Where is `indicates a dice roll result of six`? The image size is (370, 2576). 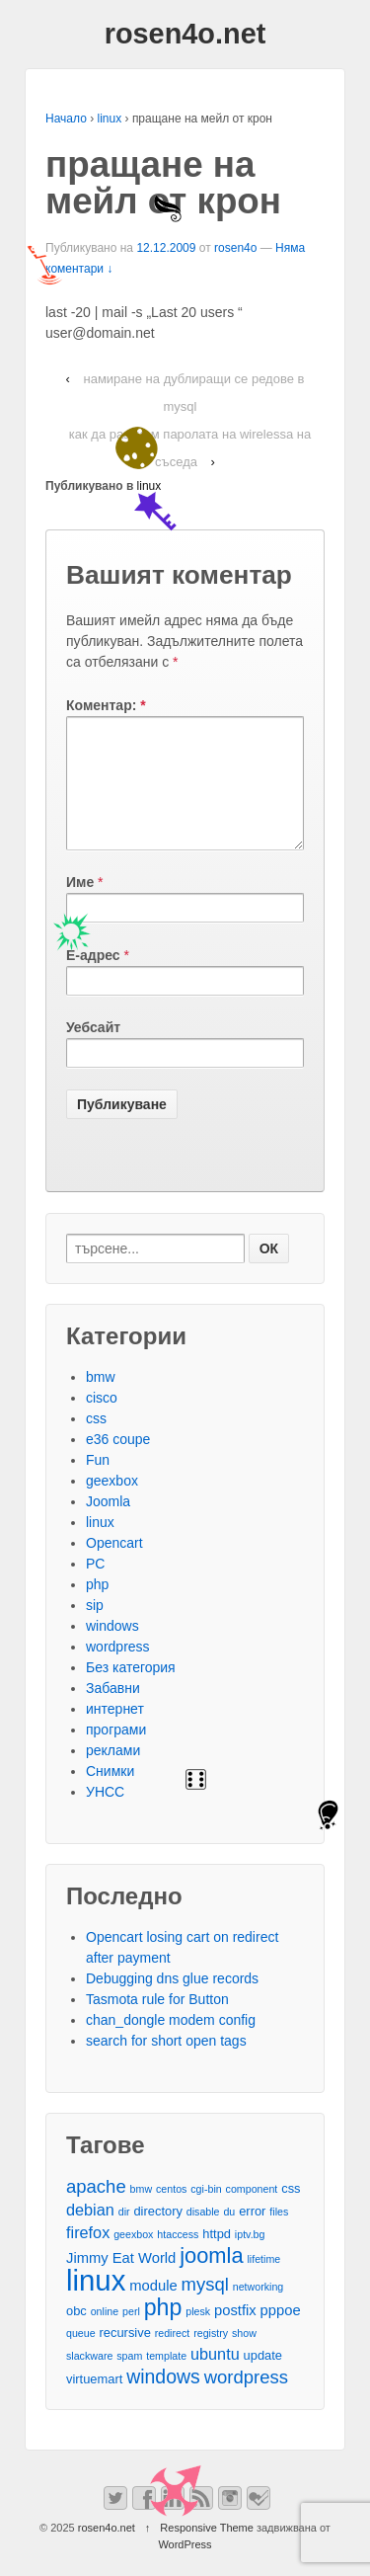 indicates a dice roll result of six is located at coordinates (195, 1779).